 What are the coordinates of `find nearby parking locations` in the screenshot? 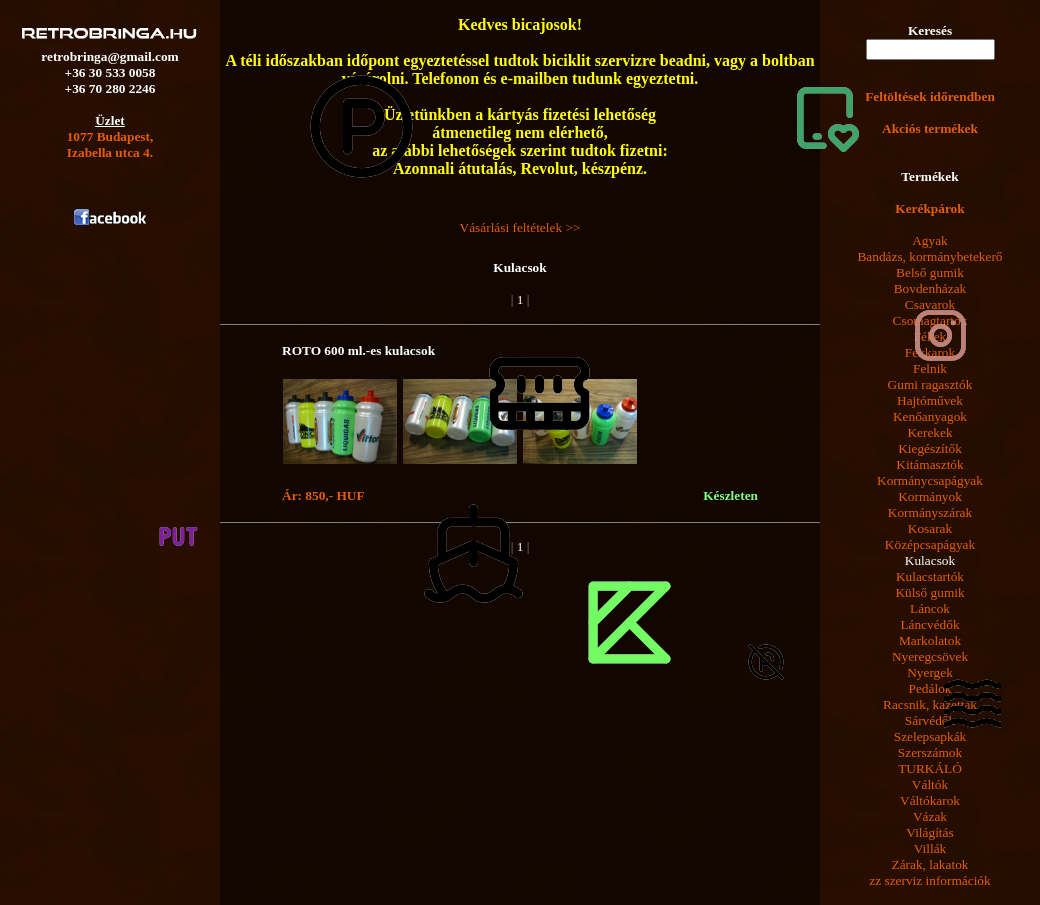 It's located at (361, 126).